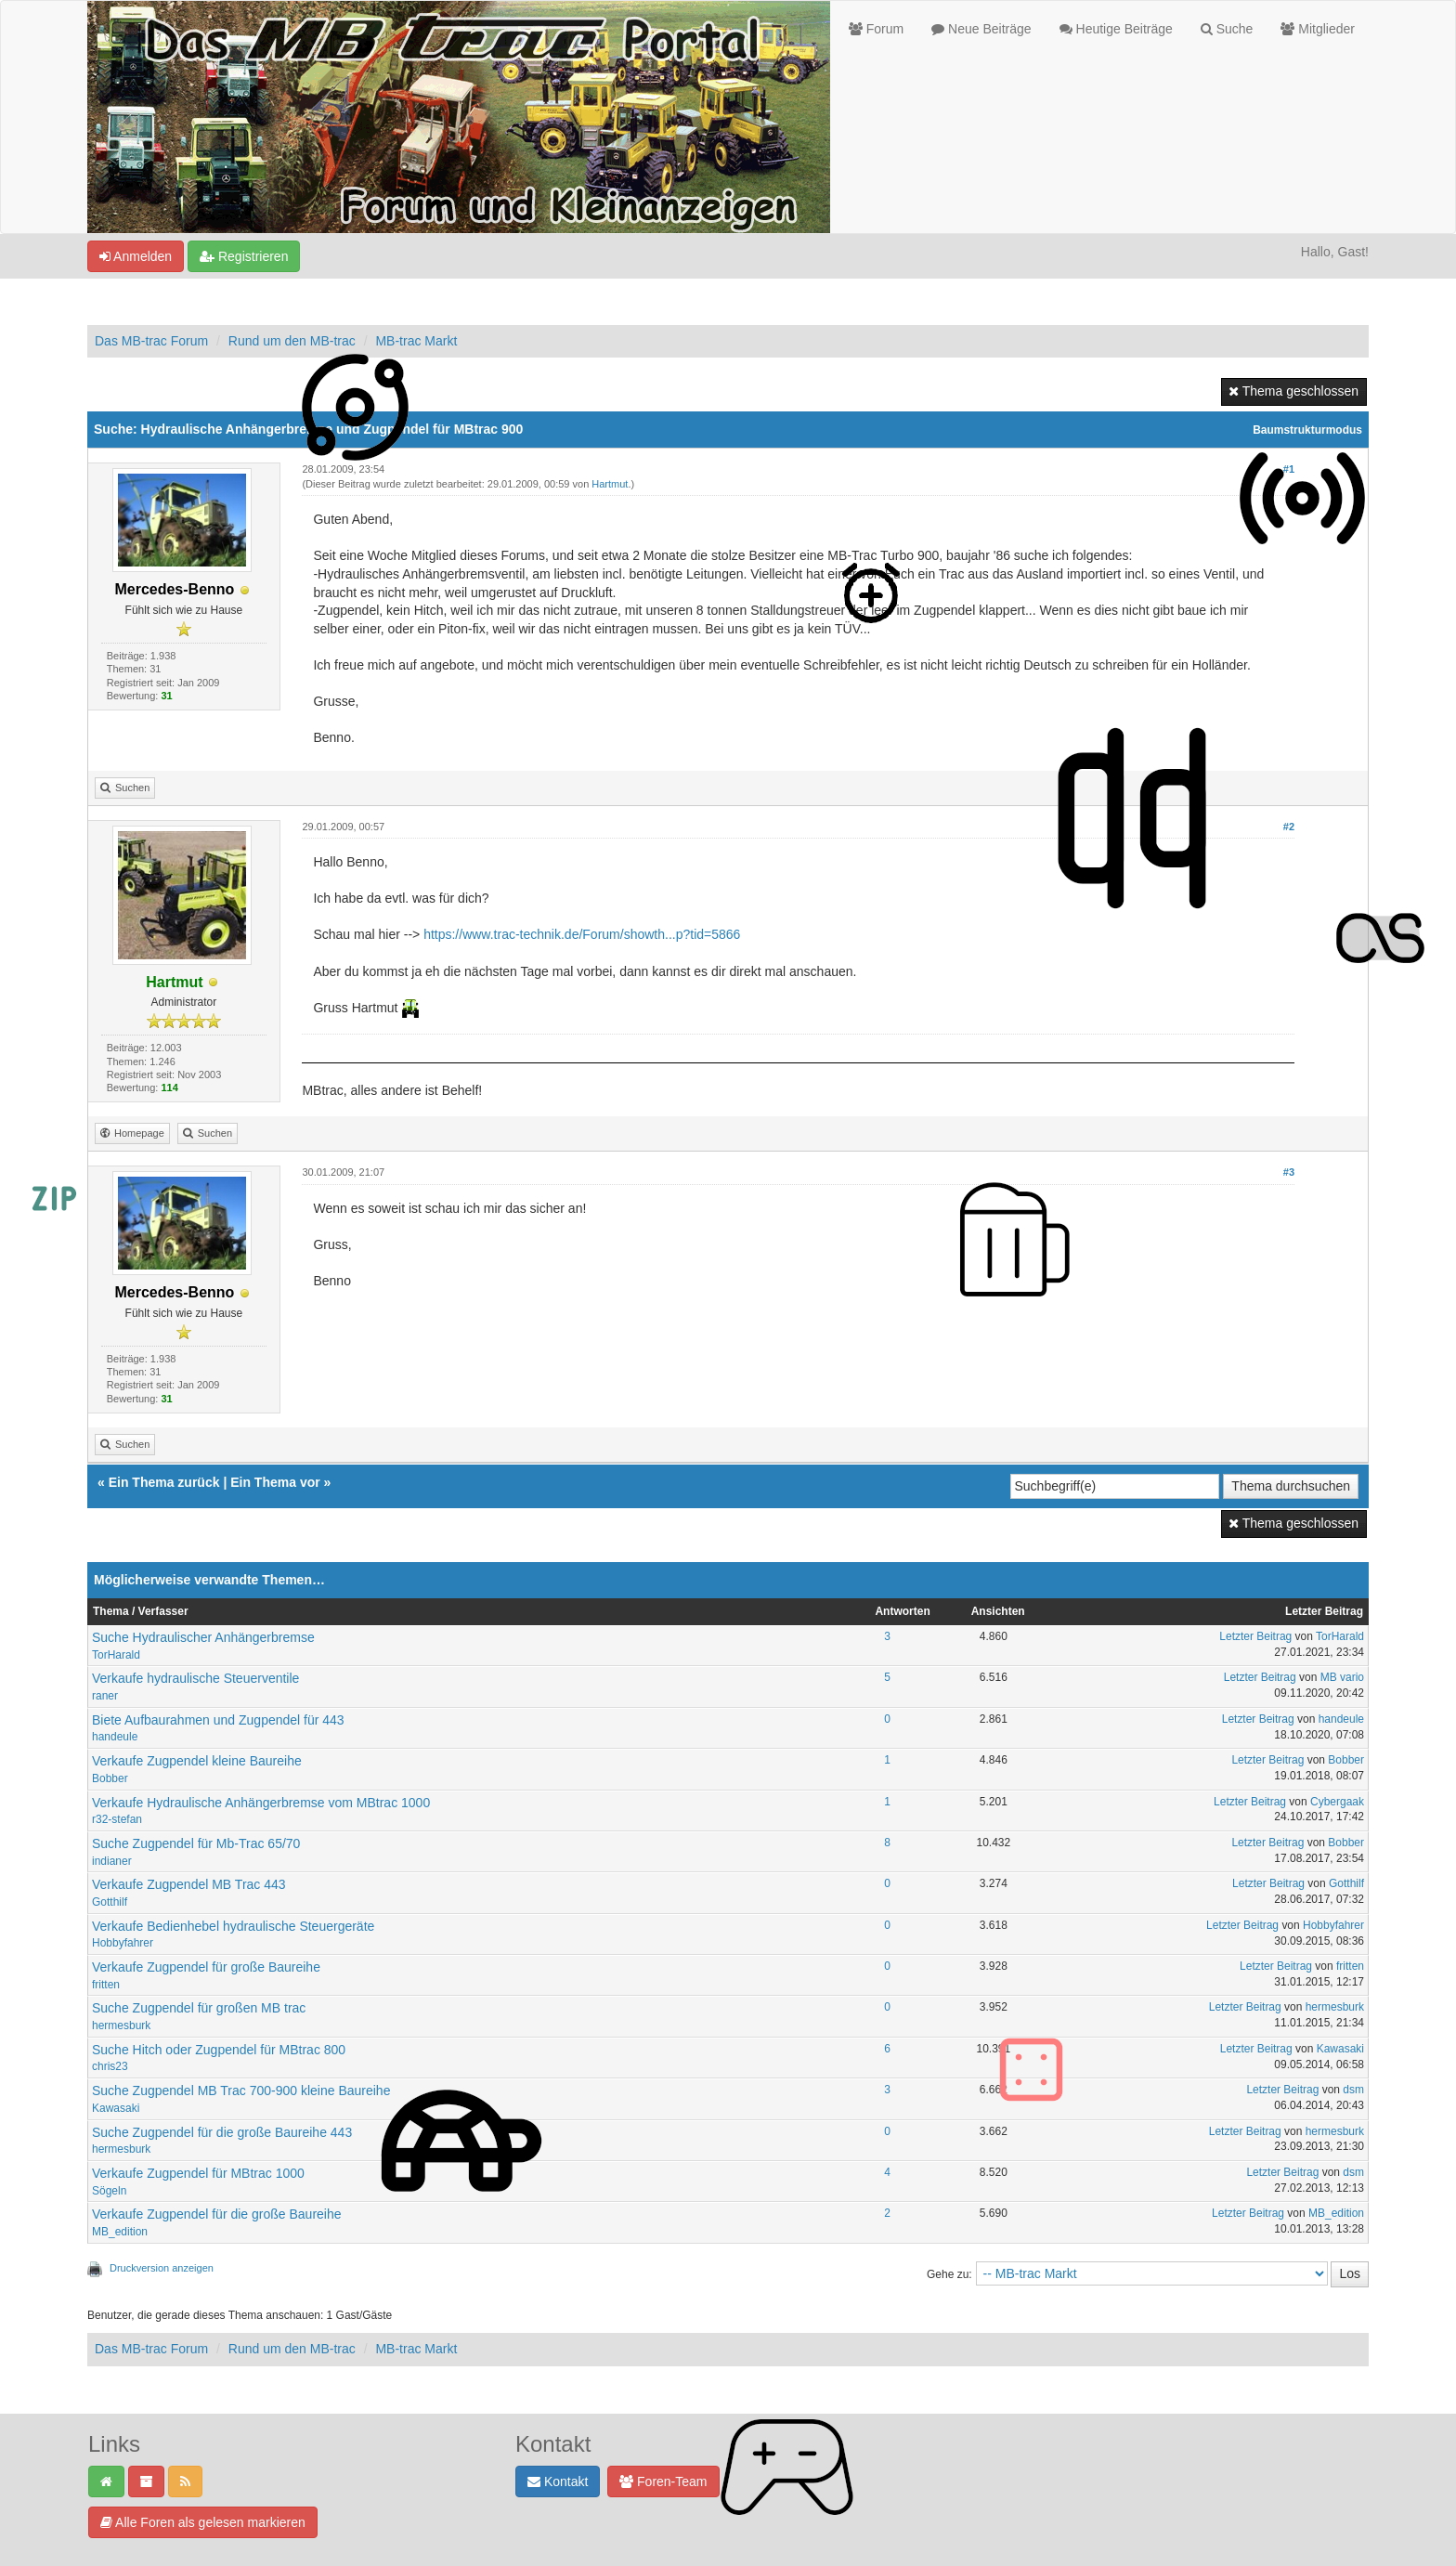 The height and width of the screenshot is (2566, 1456). I want to click on add a new alarm, so click(871, 593).